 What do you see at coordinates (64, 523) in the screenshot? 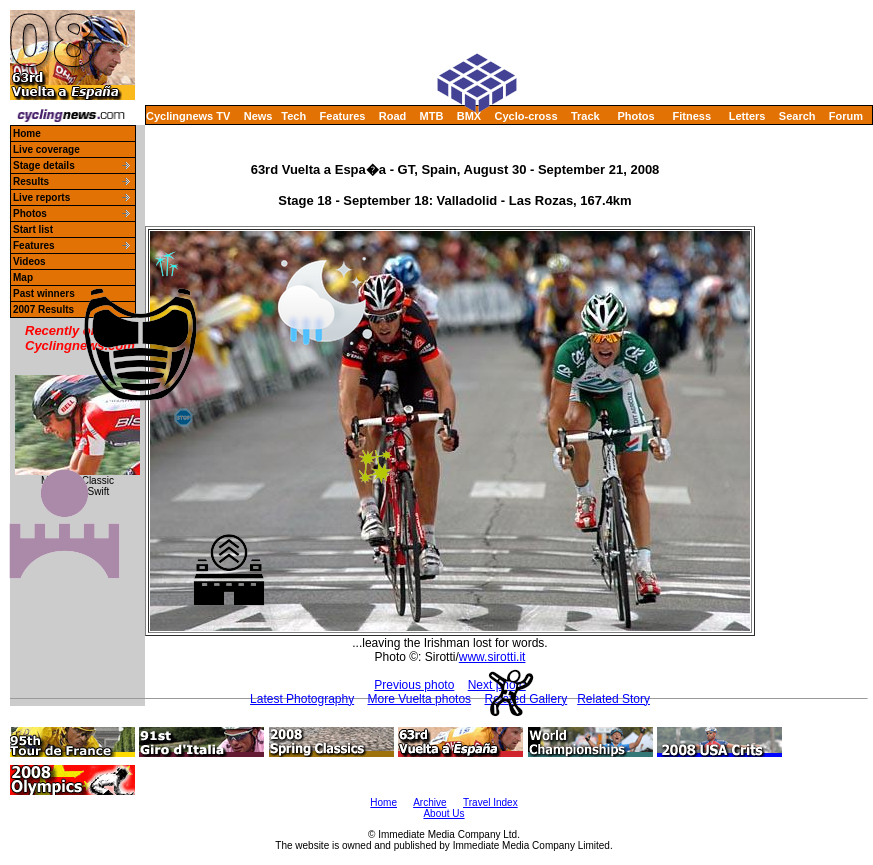
I see `travel to or view a bridge location` at bounding box center [64, 523].